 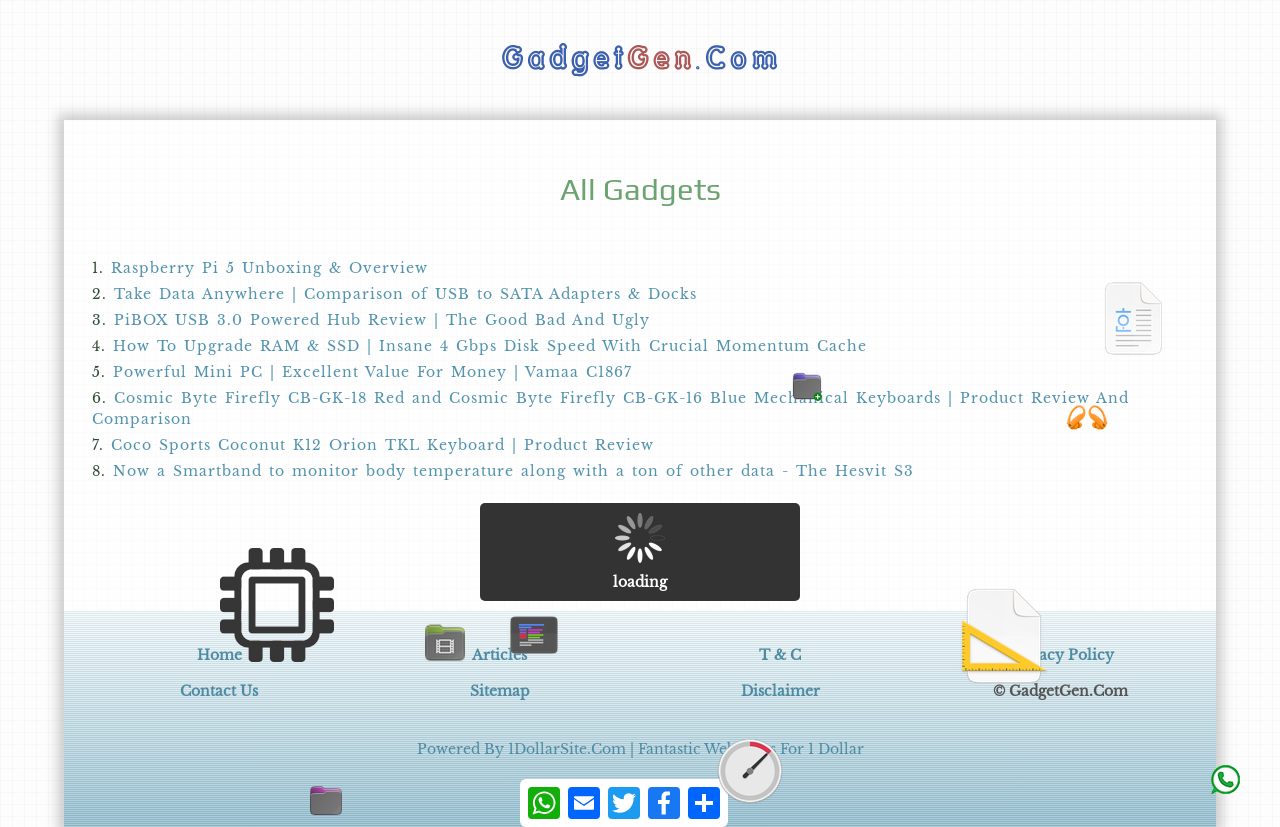 I want to click on access hardware or processor settings, so click(x=277, y=605).